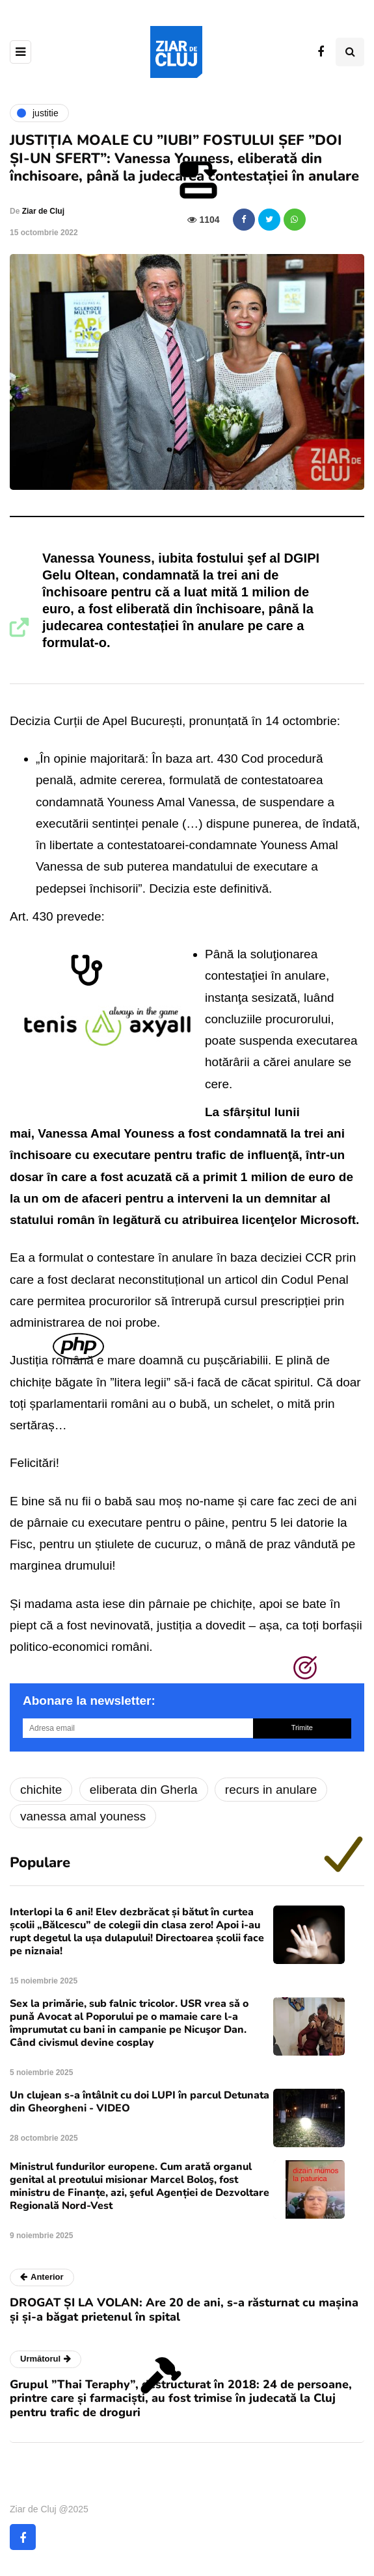 This screenshot has width=374, height=2576. What do you see at coordinates (161, 2376) in the screenshot?
I see `access tools or settings` at bounding box center [161, 2376].